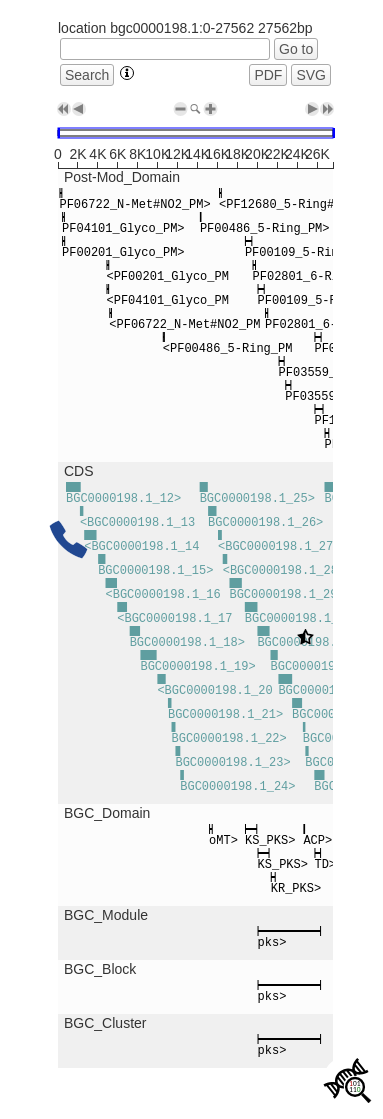 Image resolution: width=383 pixels, height=1119 pixels. I want to click on make a phone call, so click(68, 539).